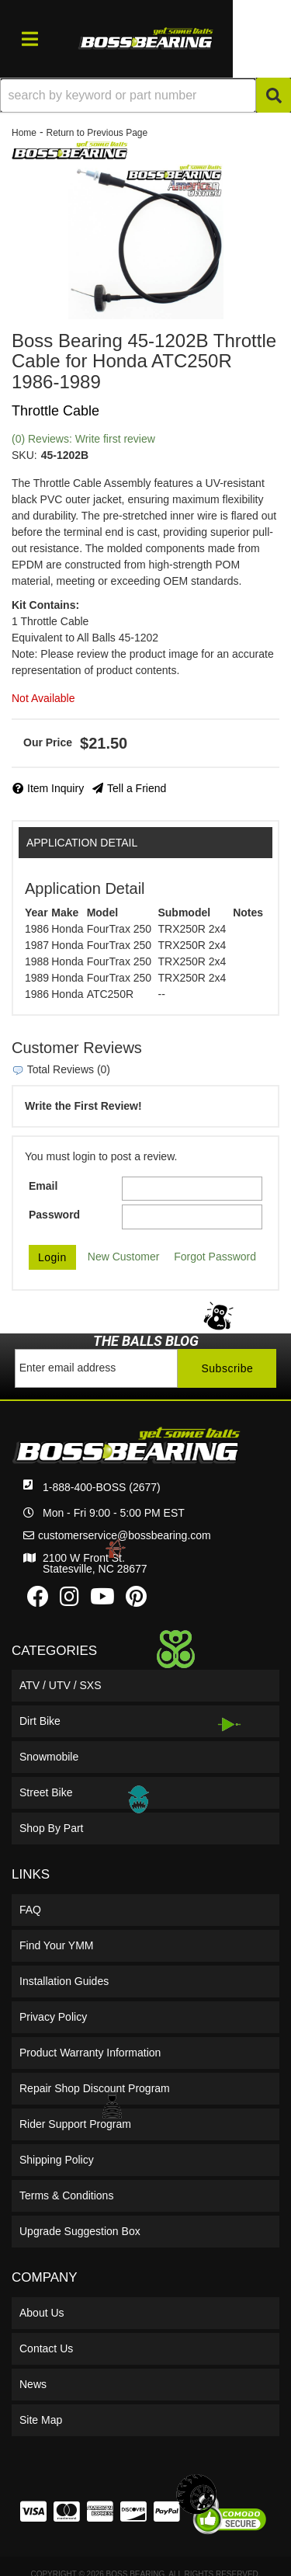  I want to click on decorative abstract symbol or ornament, so click(175, 1649).